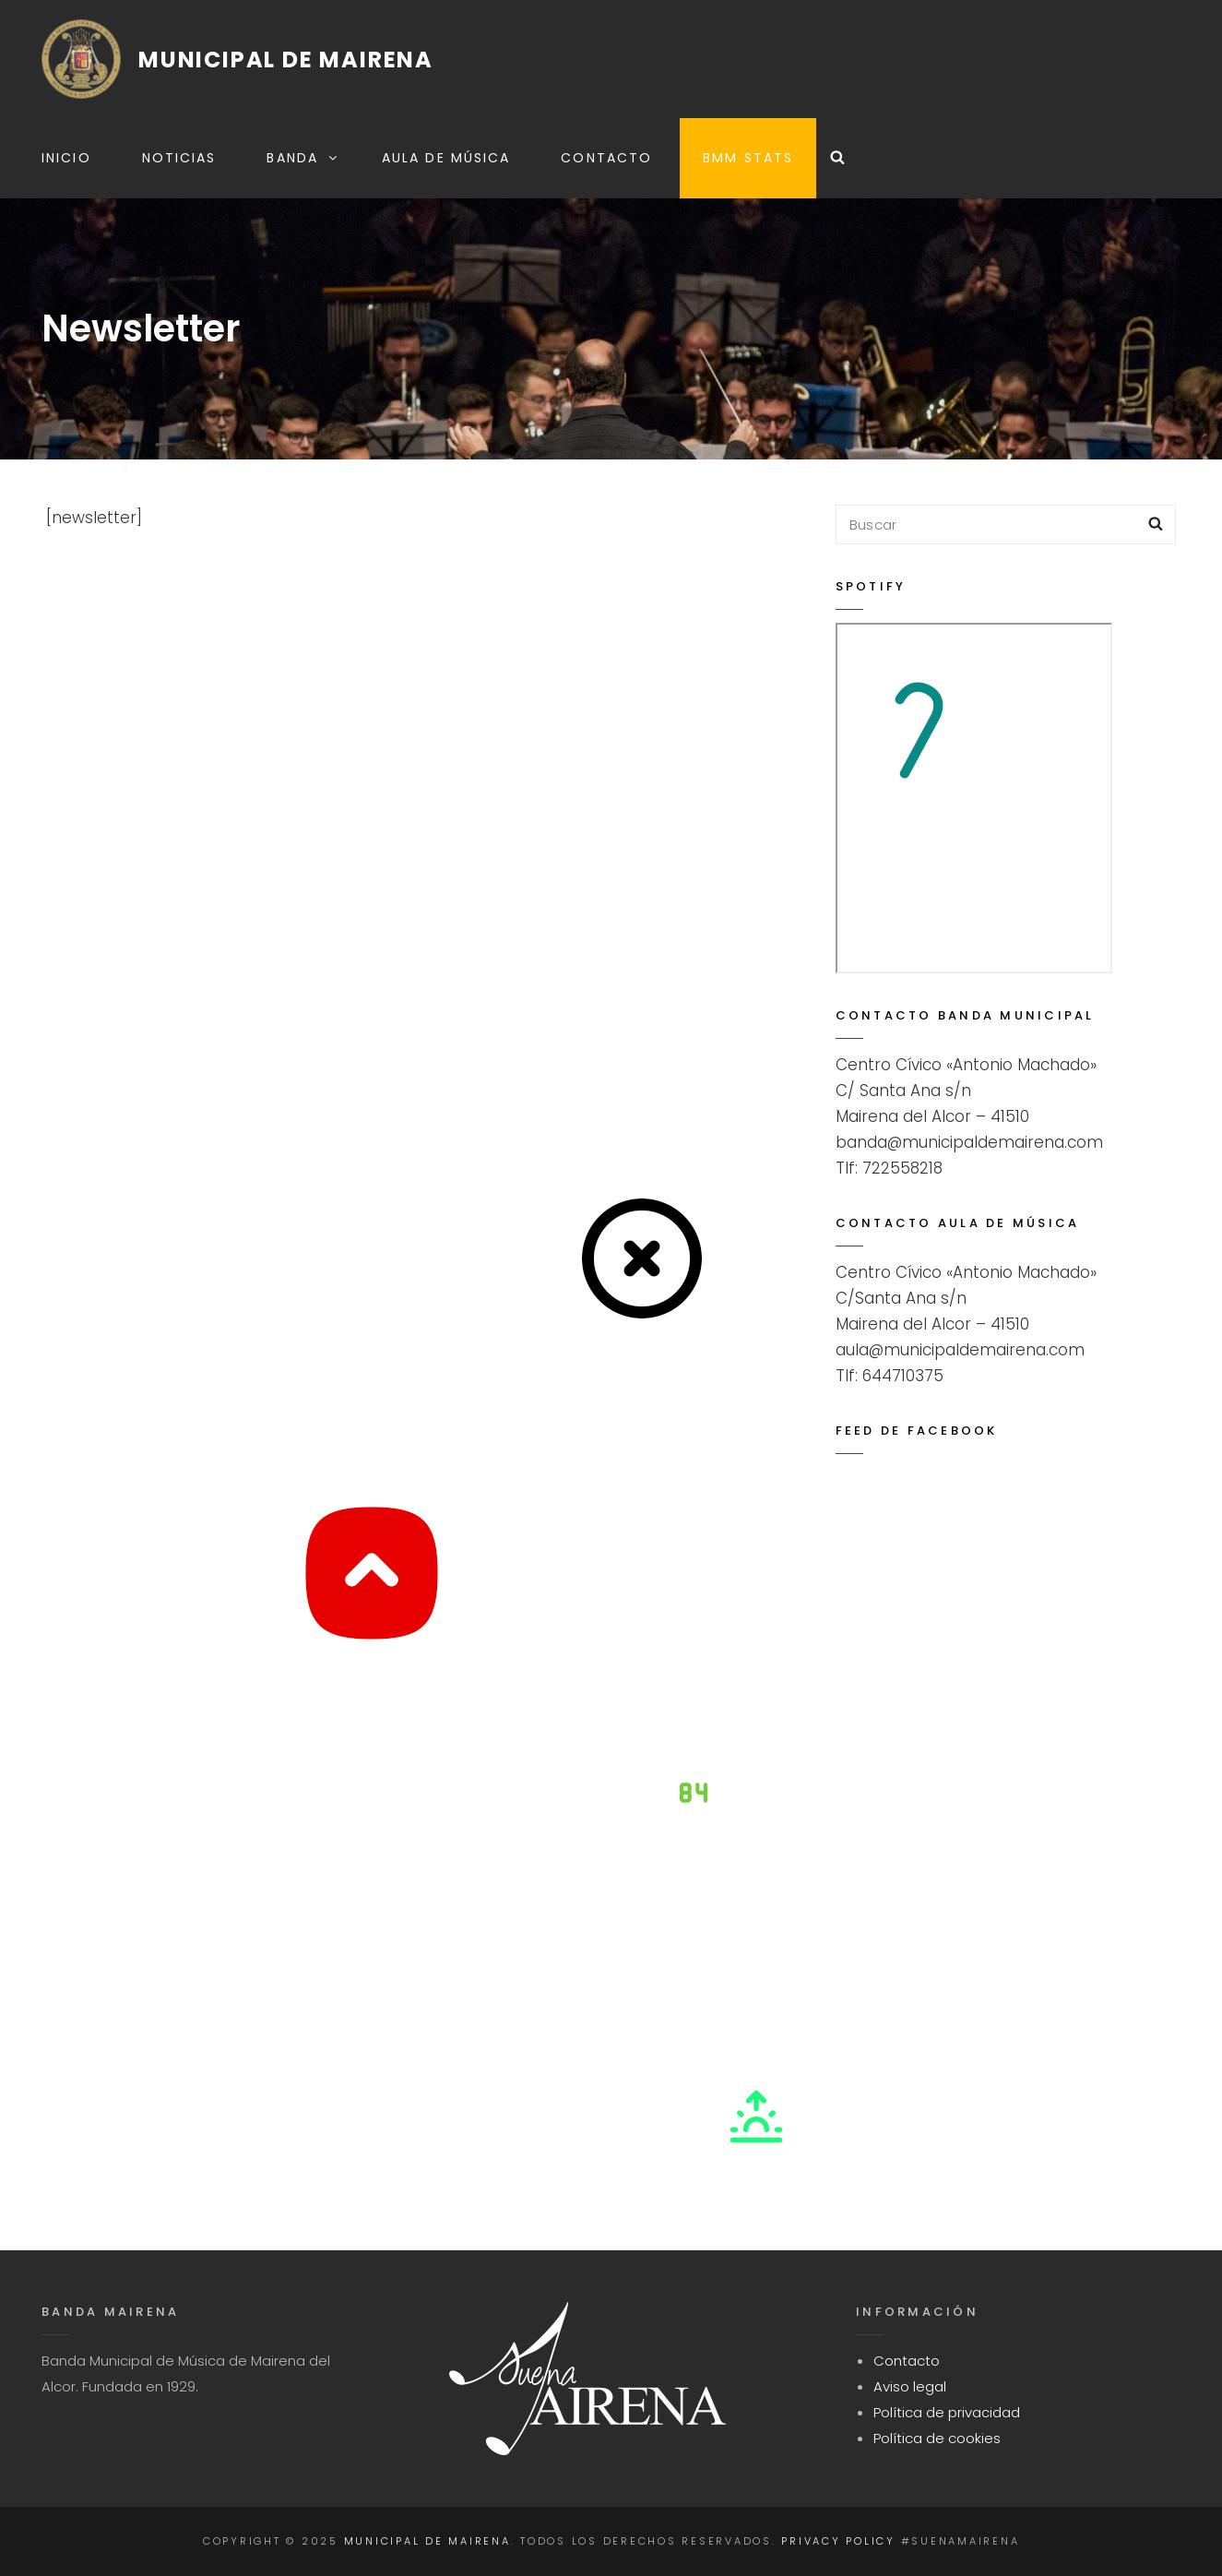 This screenshot has height=2576, width=1222. What do you see at coordinates (372, 1573) in the screenshot?
I see `scroll to top of page` at bounding box center [372, 1573].